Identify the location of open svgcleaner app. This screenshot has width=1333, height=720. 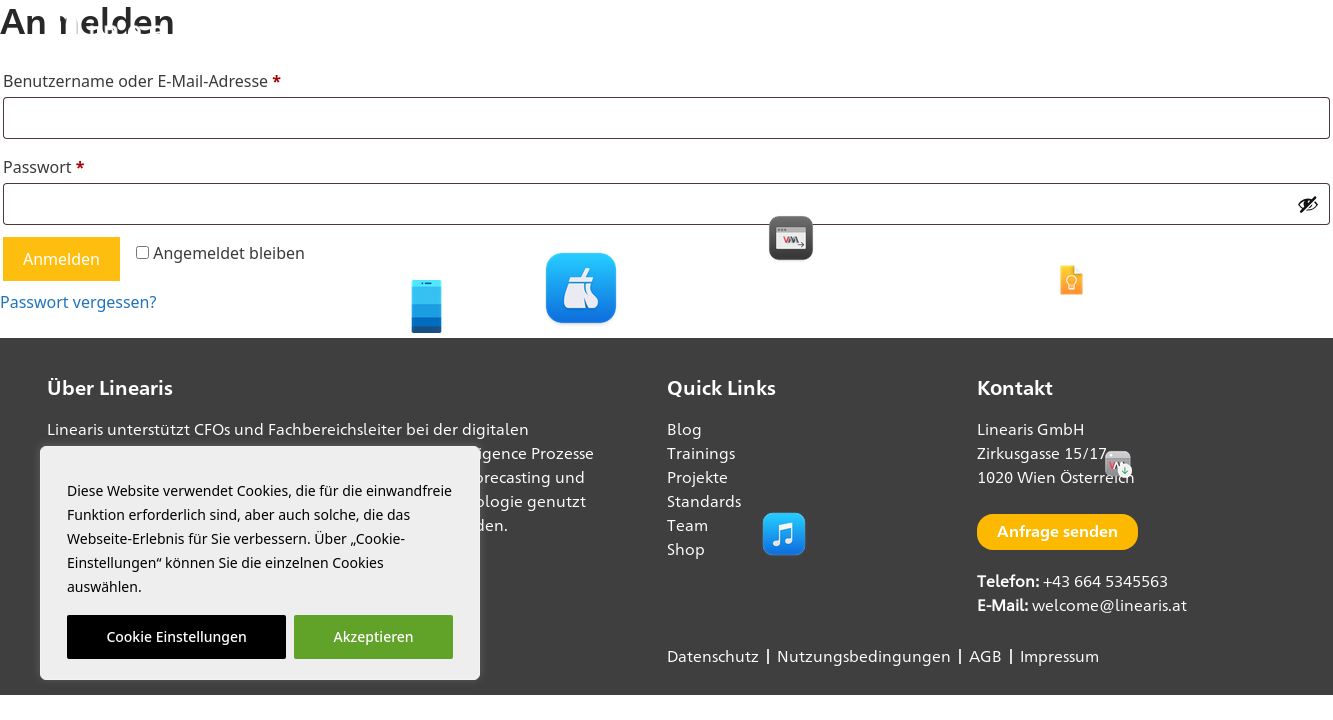
(581, 288).